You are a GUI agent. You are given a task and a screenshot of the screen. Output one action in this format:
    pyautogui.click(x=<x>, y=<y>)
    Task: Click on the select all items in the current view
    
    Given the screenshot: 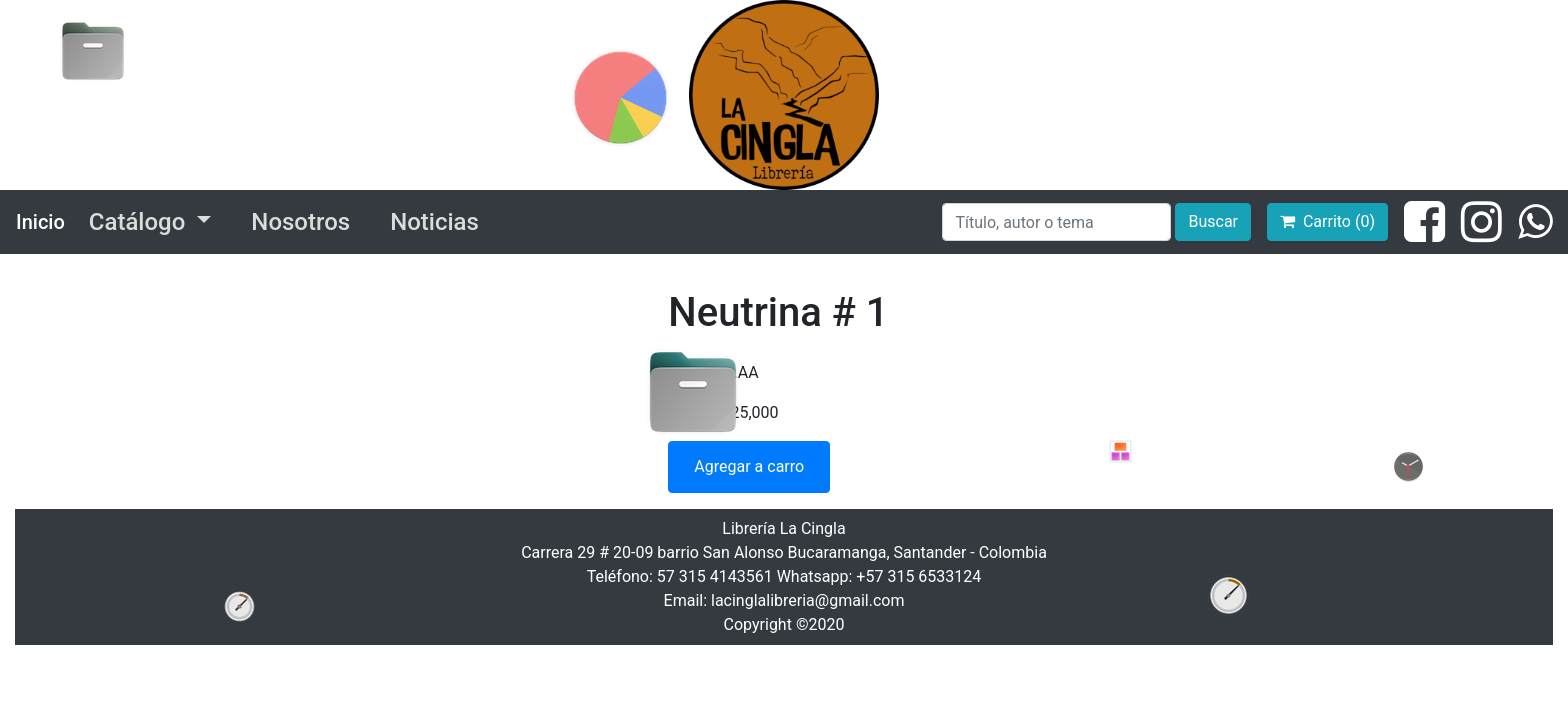 What is the action you would take?
    pyautogui.click(x=1120, y=451)
    